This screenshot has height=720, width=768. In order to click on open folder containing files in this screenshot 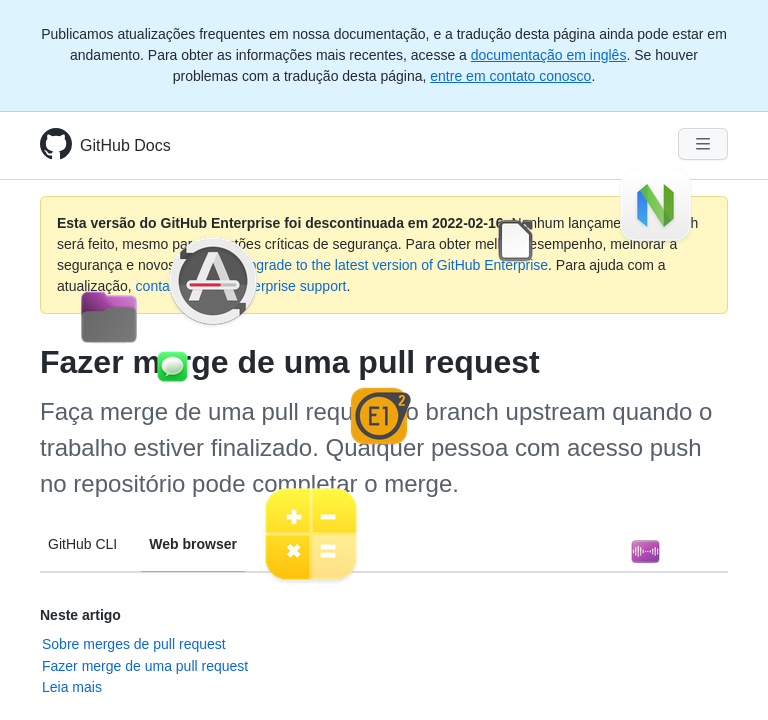, I will do `click(109, 317)`.